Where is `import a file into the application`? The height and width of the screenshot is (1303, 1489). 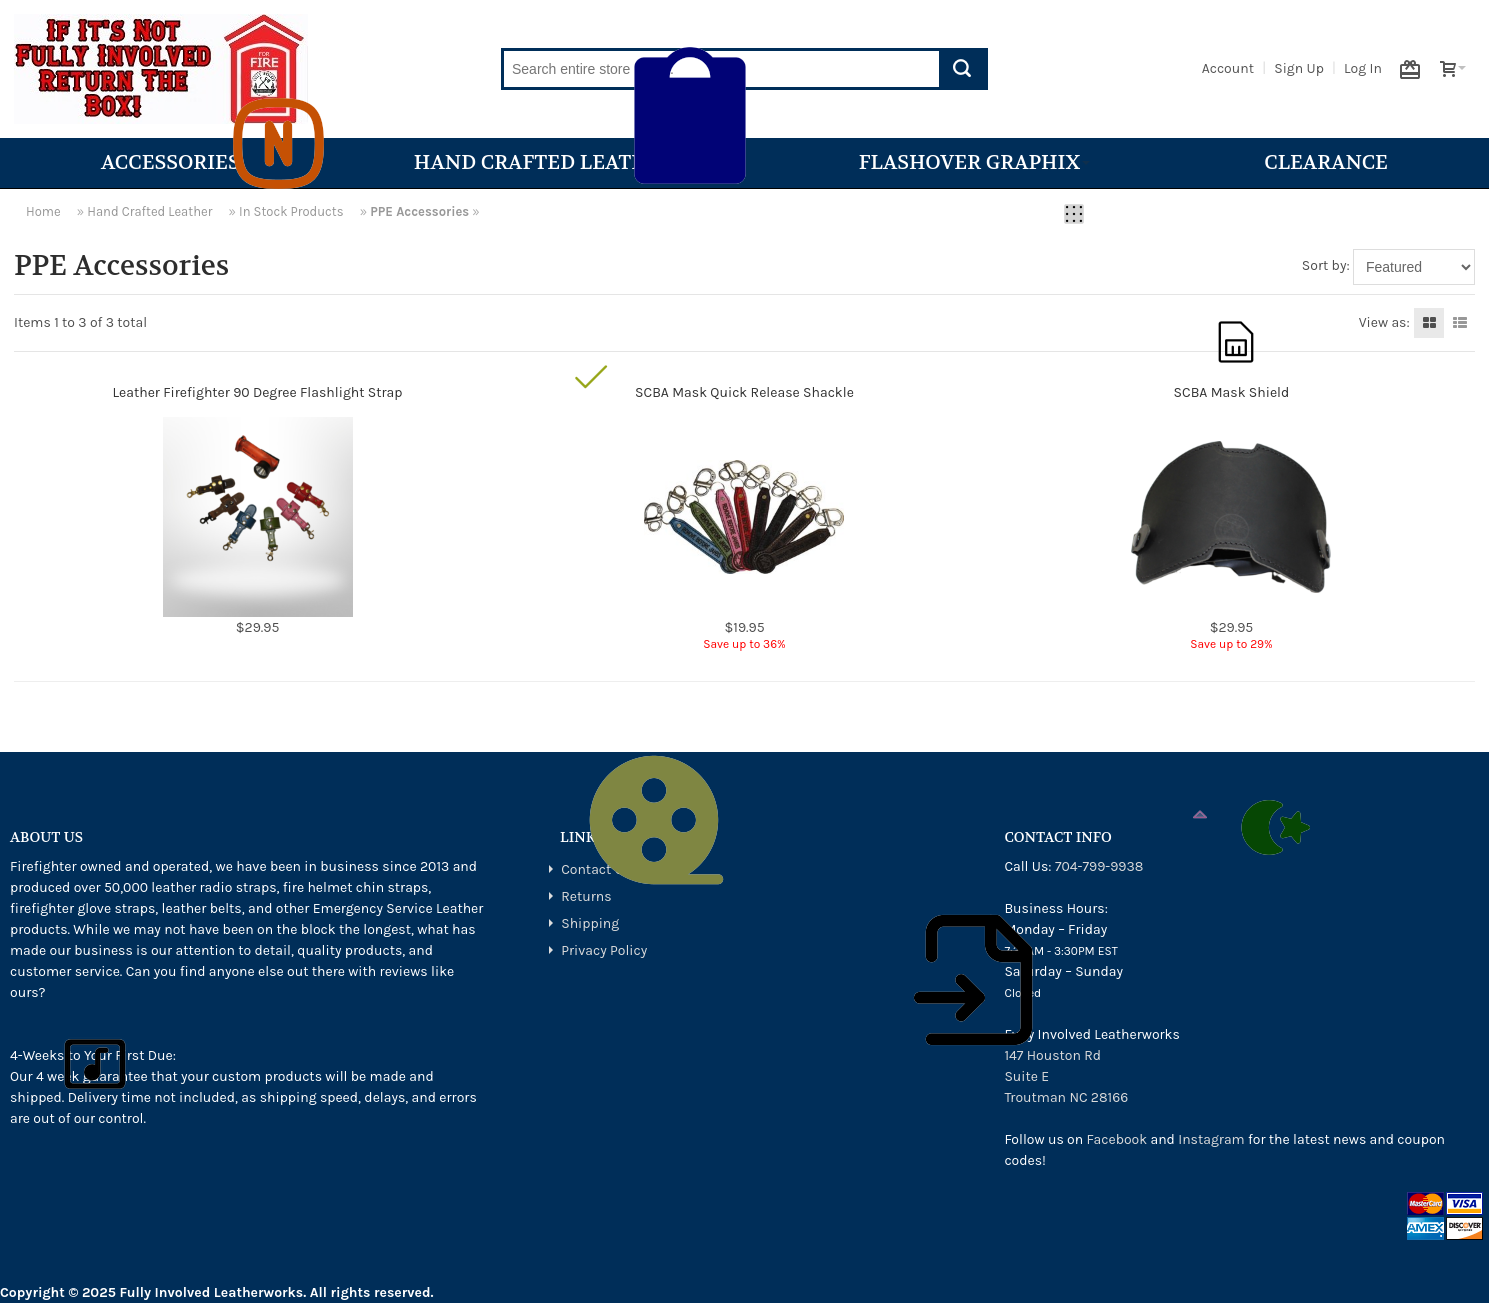 import a file into the application is located at coordinates (979, 980).